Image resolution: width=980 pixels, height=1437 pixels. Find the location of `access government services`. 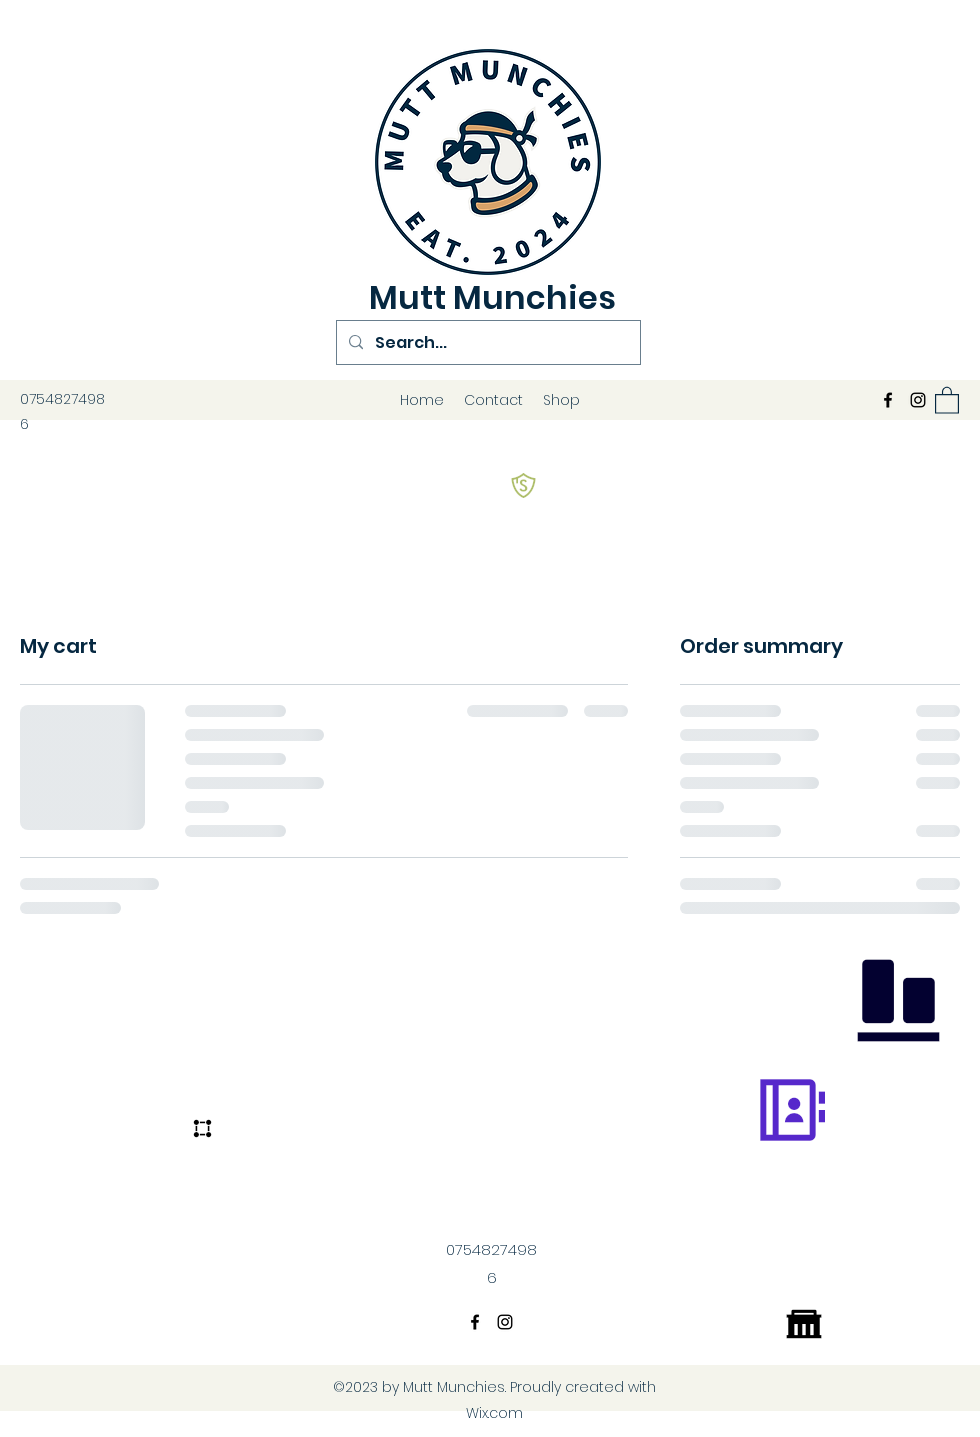

access government services is located at coordinates (804, 1324).